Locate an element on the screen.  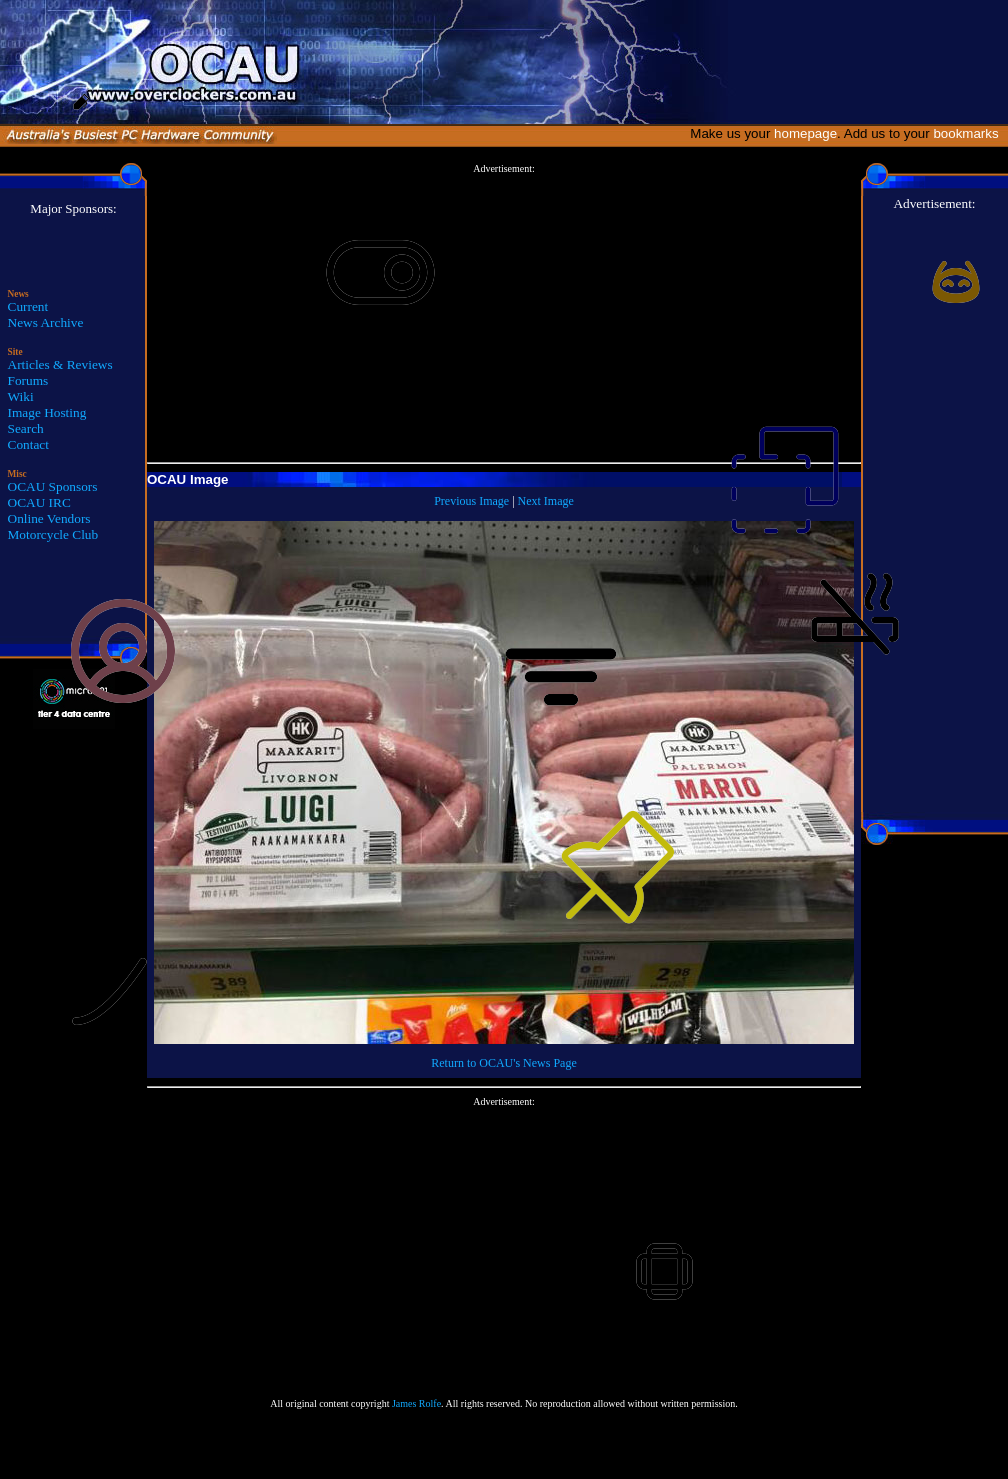
no smoking zone indicator is located at coordinates (855, 617).